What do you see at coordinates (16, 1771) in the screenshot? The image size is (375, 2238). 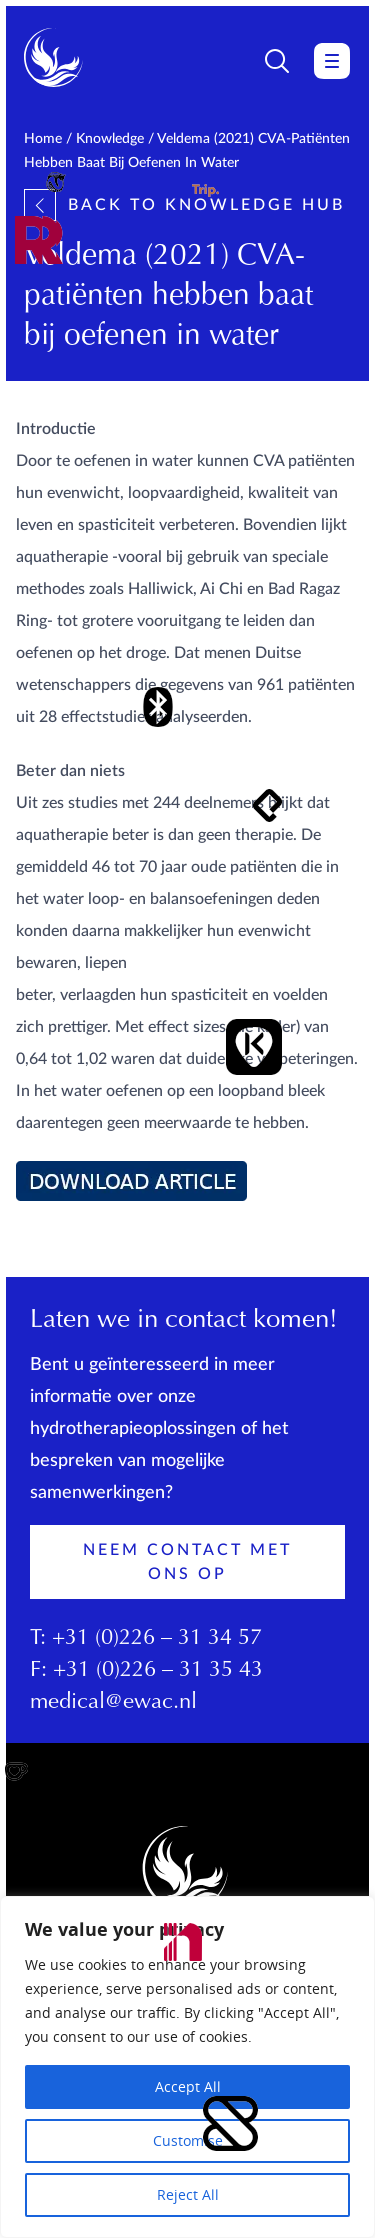 I see `support the creator on Ko-fi` at bounding box center [16, 1771].